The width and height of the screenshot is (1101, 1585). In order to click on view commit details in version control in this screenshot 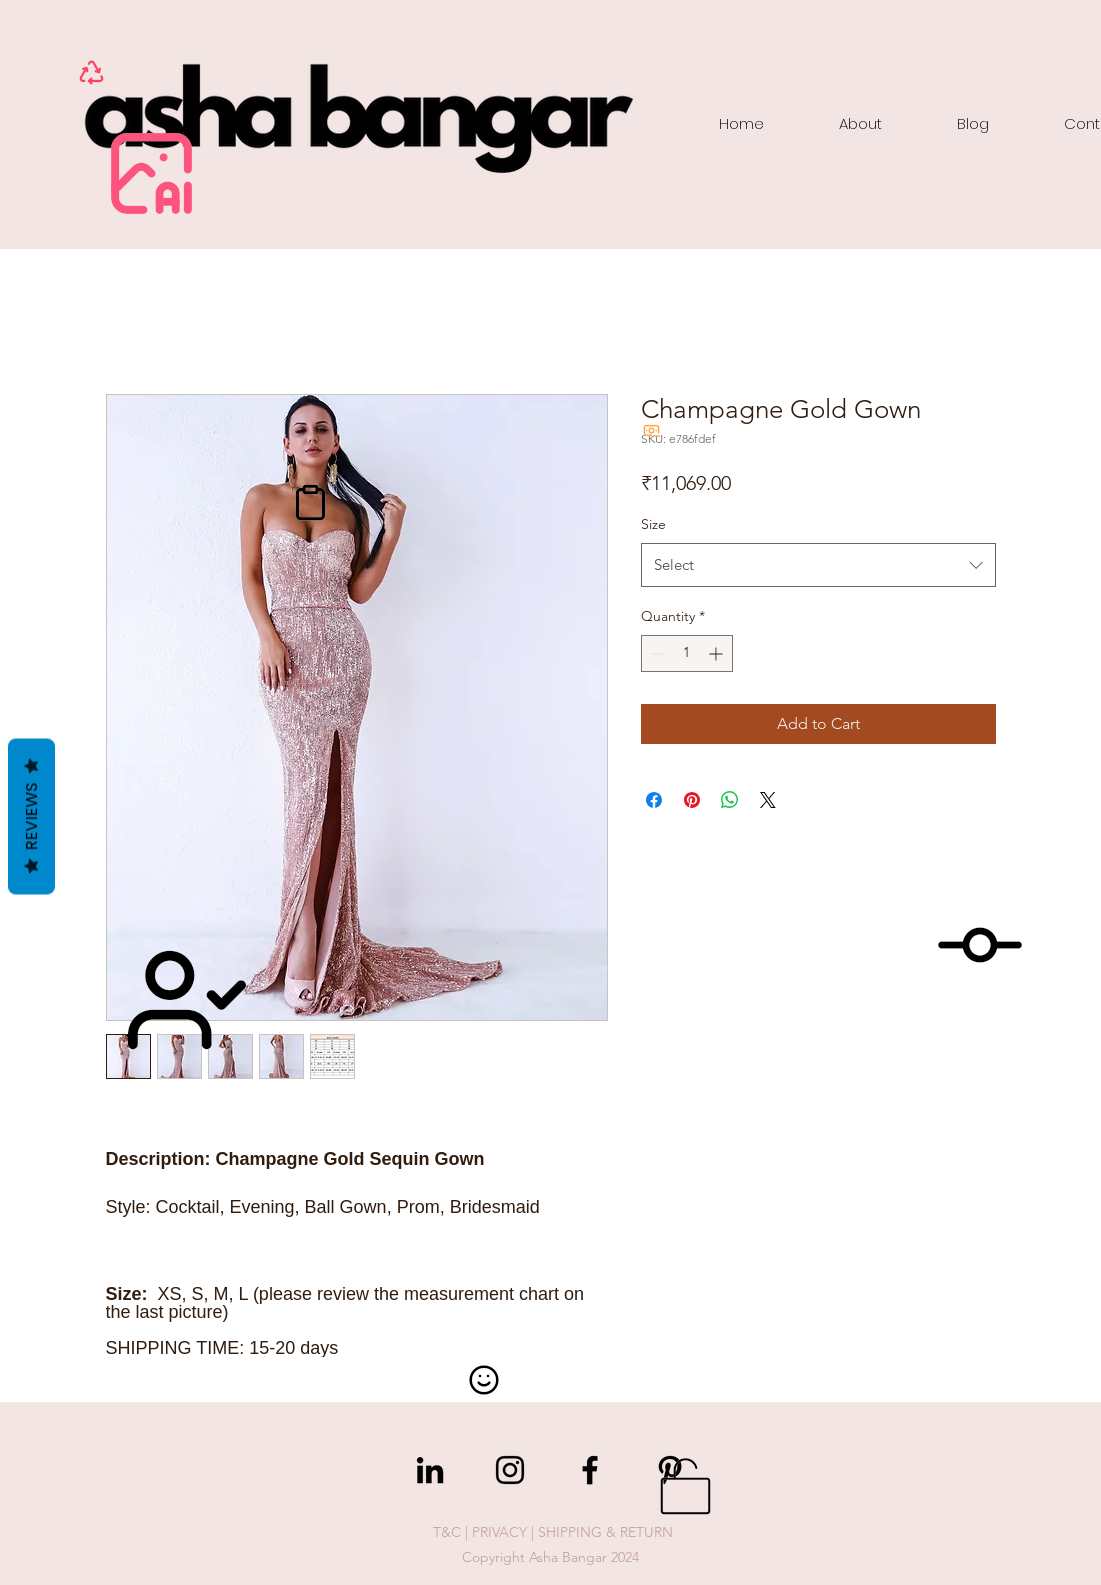, I will do `click(980, 945)`.